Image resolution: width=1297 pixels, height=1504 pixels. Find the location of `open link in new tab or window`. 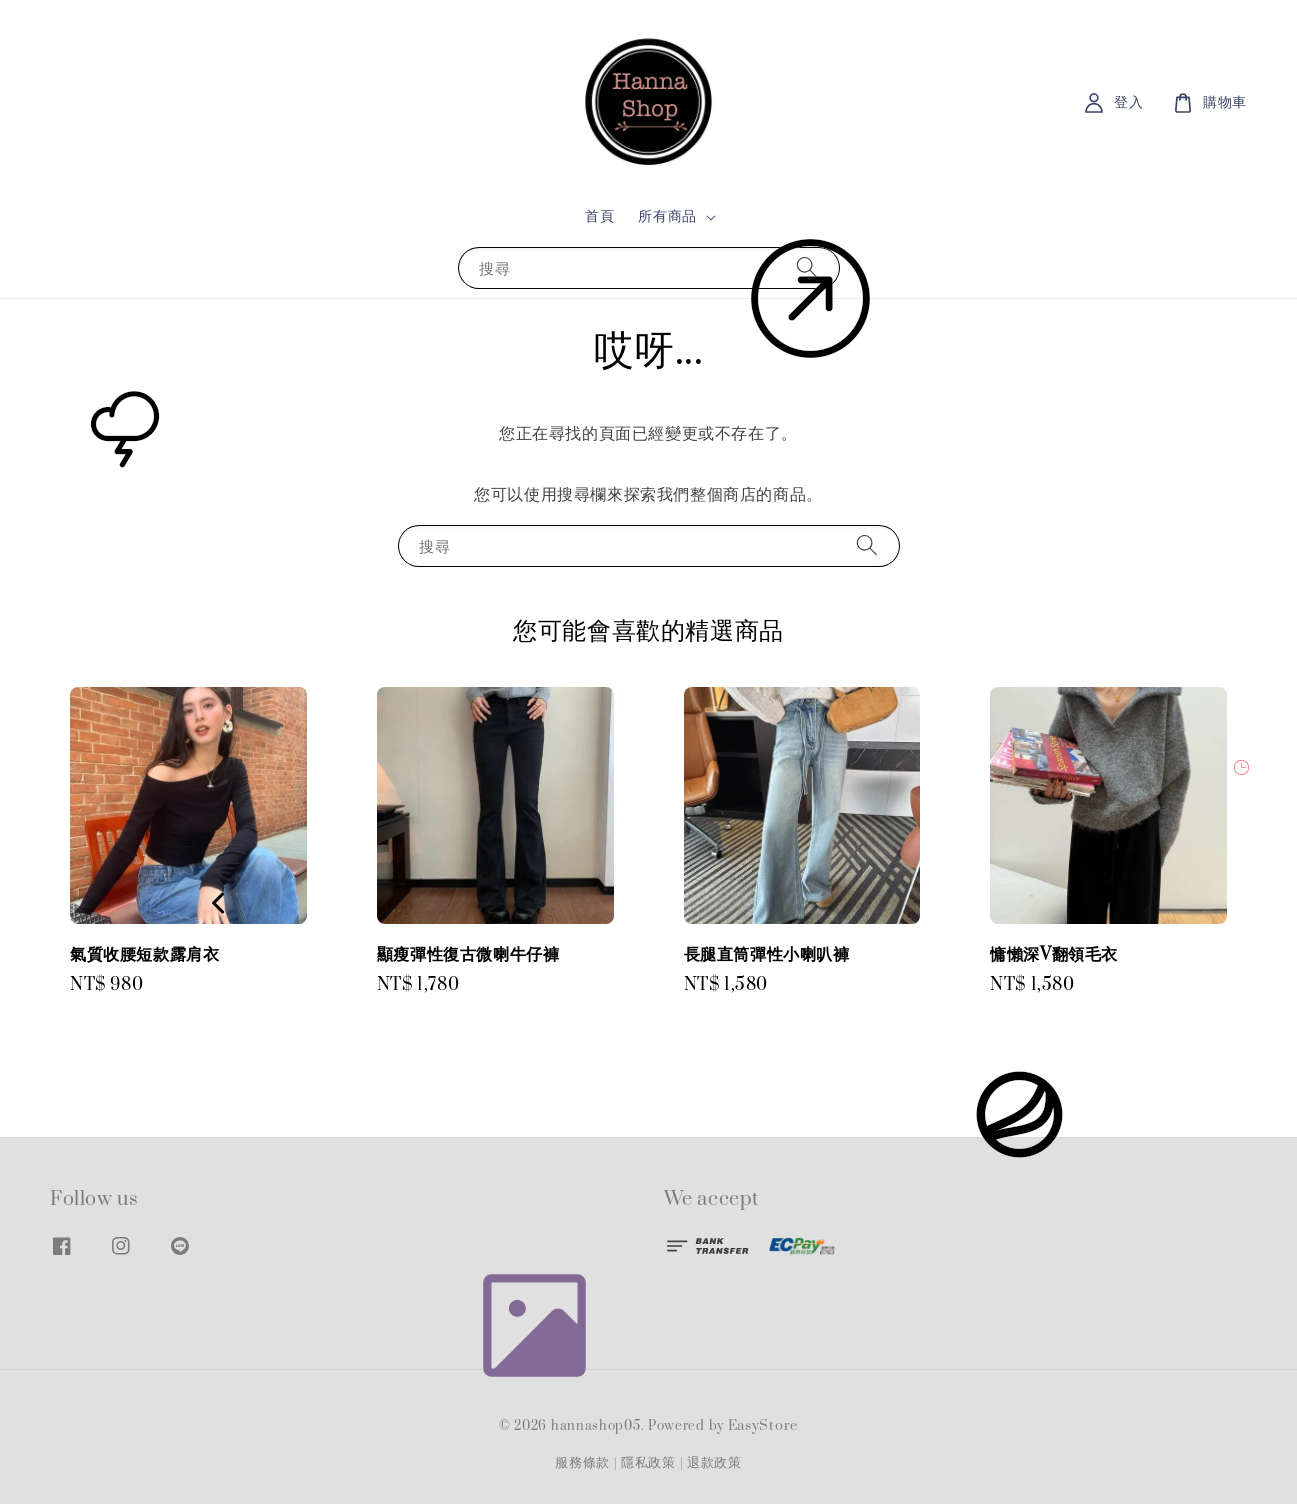

open link in new tab or window is located at coordinates (810, 298).